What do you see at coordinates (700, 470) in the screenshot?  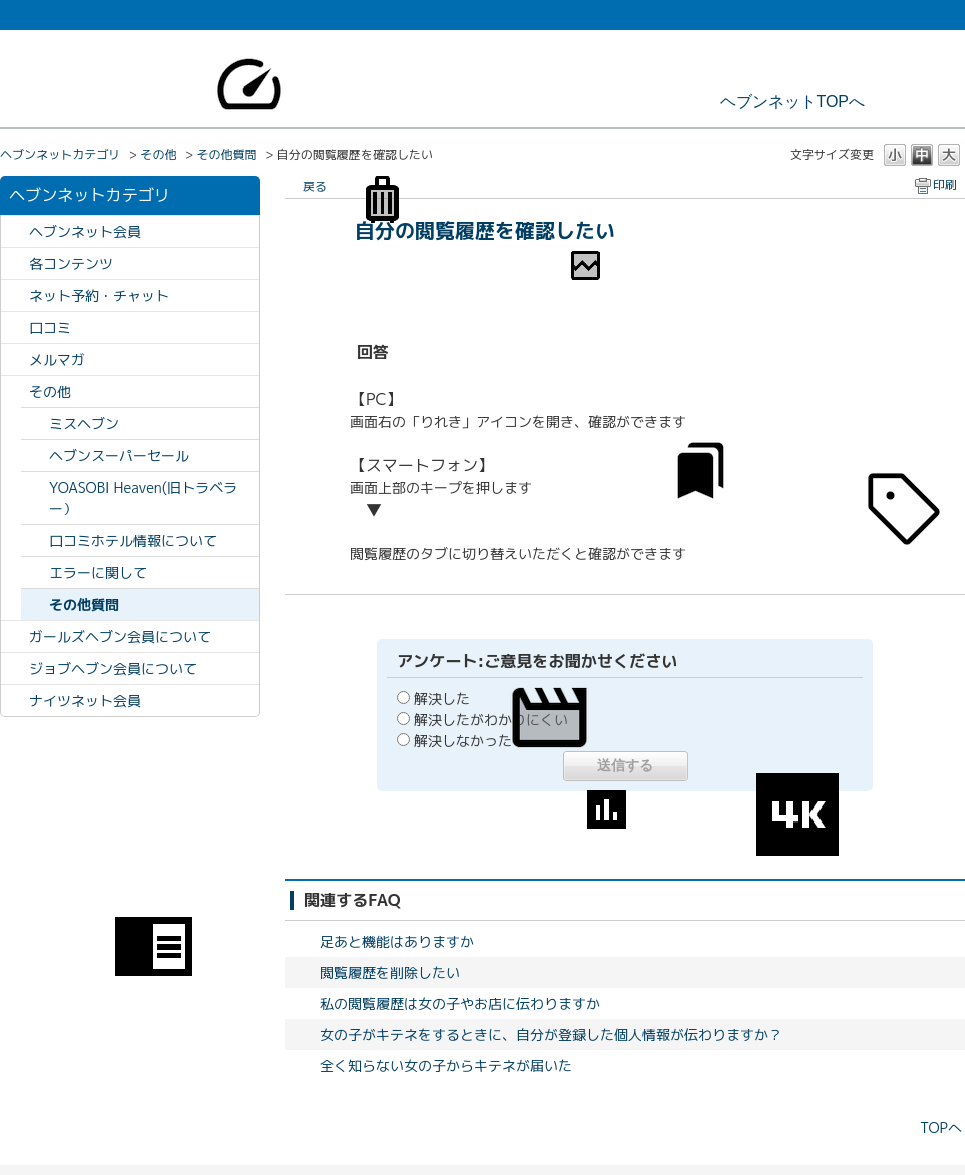 I see `view your saved bookmarks` at bounding box center [700, 470].